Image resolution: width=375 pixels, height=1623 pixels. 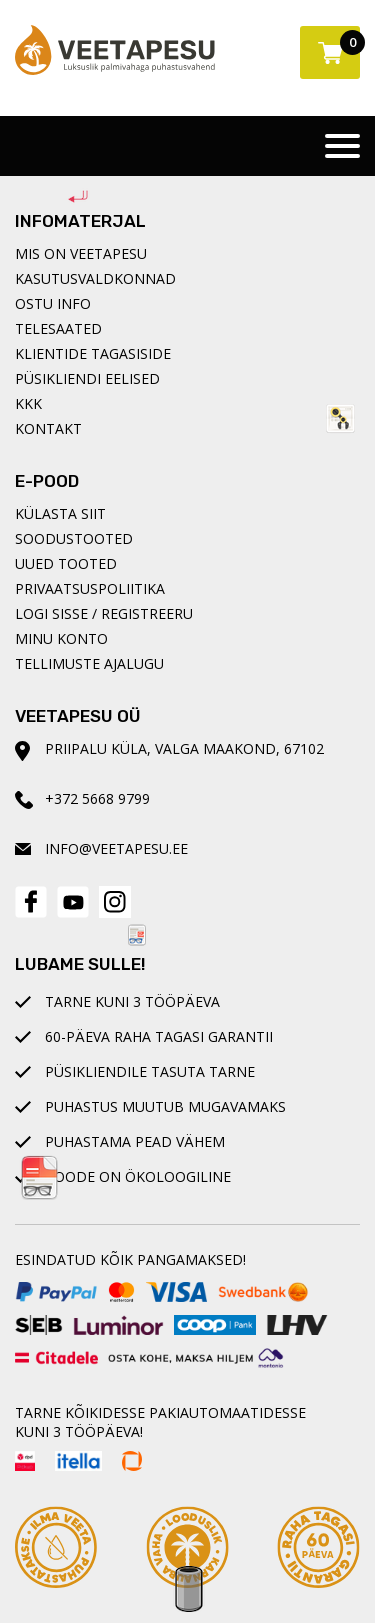 I want to click on open evince document viewer, so click(x=137, y=935).